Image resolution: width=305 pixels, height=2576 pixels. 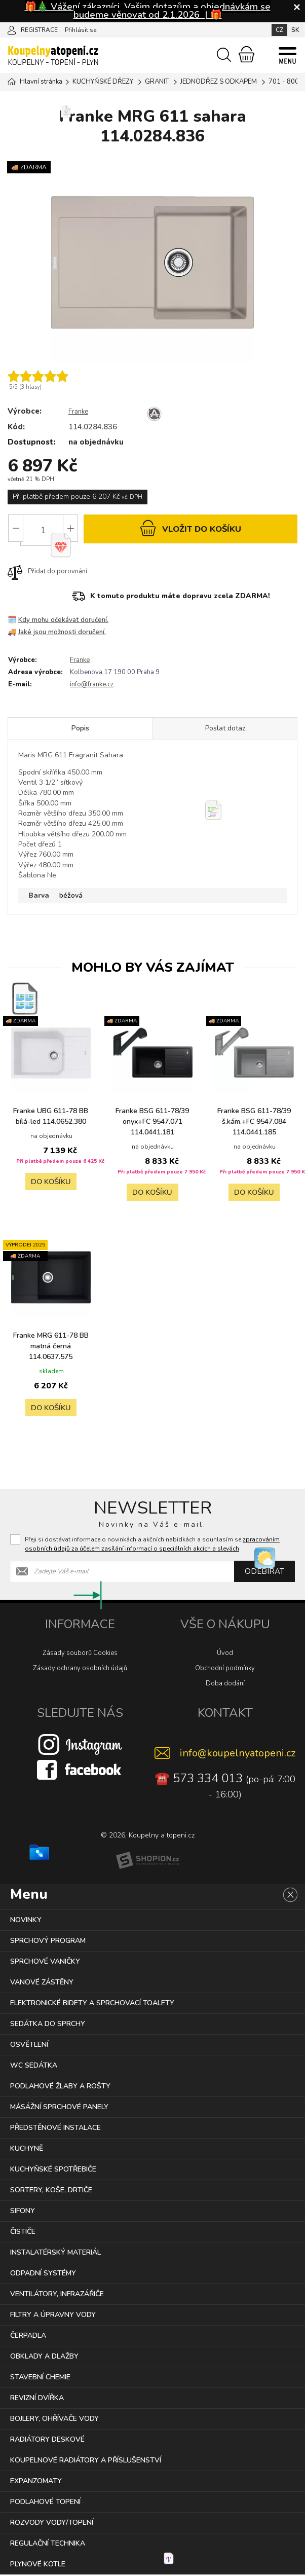 I want to click on open wondershare mirrorgo files folder, so click(x=39, y=1853).